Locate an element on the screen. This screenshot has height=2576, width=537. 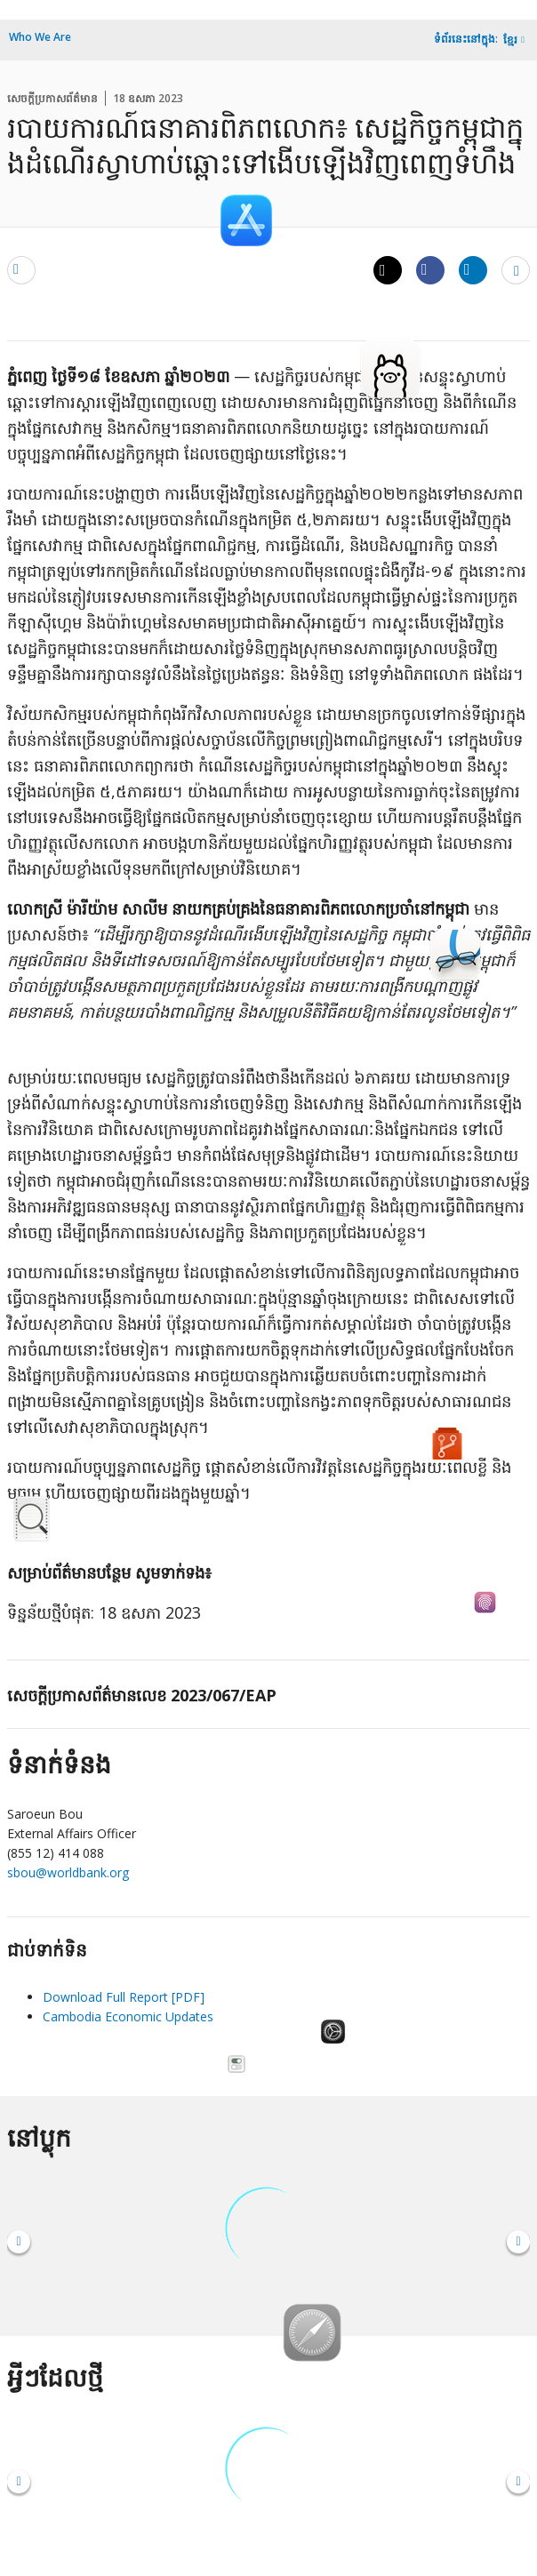
open fingerprint authentication settings is located at coordinates (485, 1602).